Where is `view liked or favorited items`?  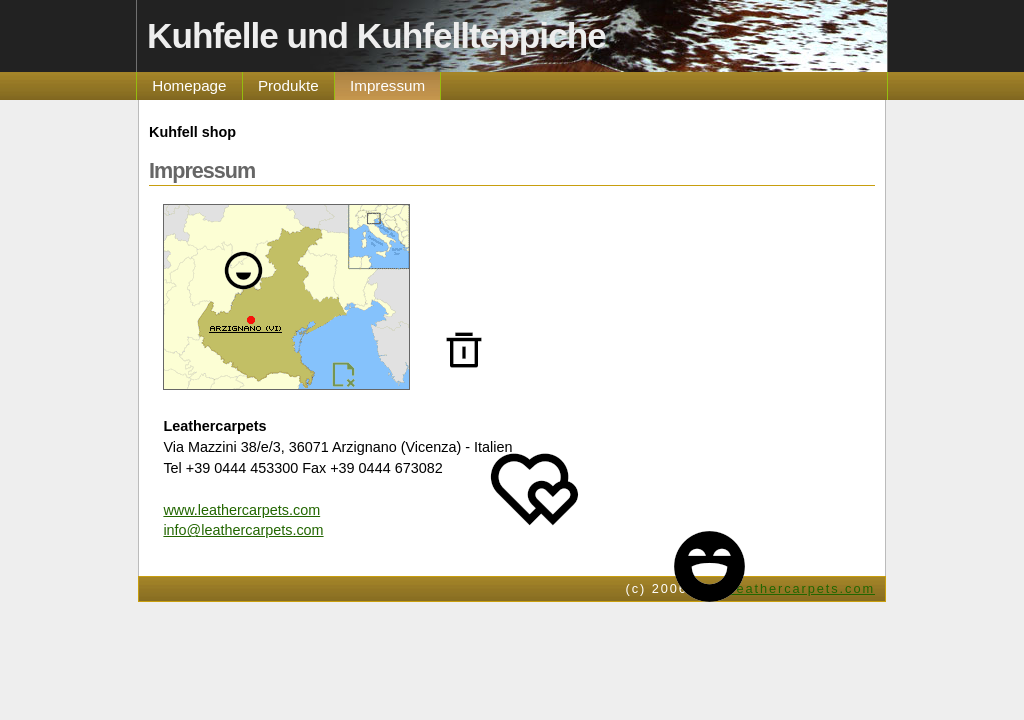 view liked or favorited items is located at coordinates (533, 488).